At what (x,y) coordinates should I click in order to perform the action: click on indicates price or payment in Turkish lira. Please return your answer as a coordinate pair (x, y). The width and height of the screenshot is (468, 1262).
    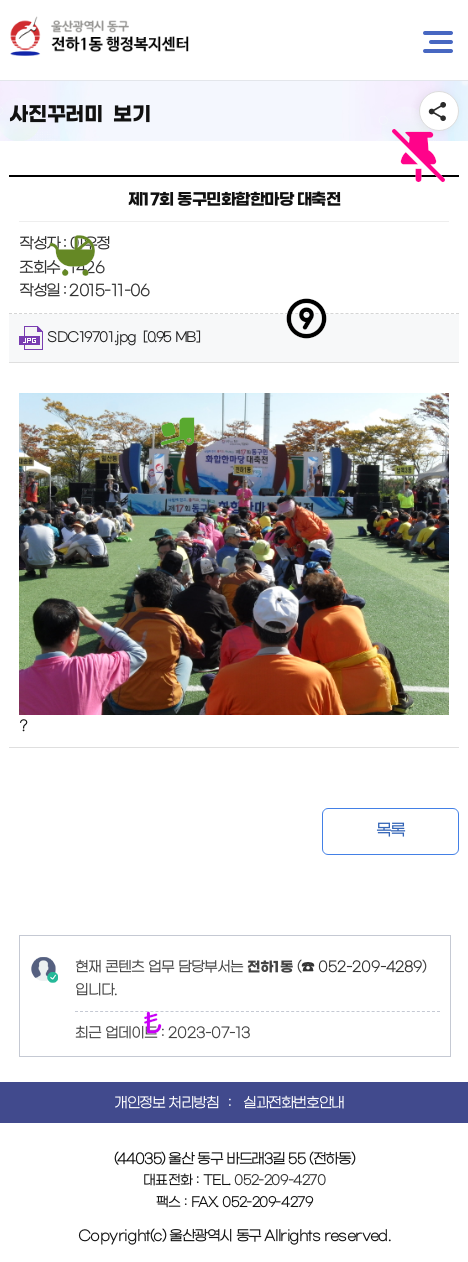
    Looking at the image, I should click on (151, 1022).